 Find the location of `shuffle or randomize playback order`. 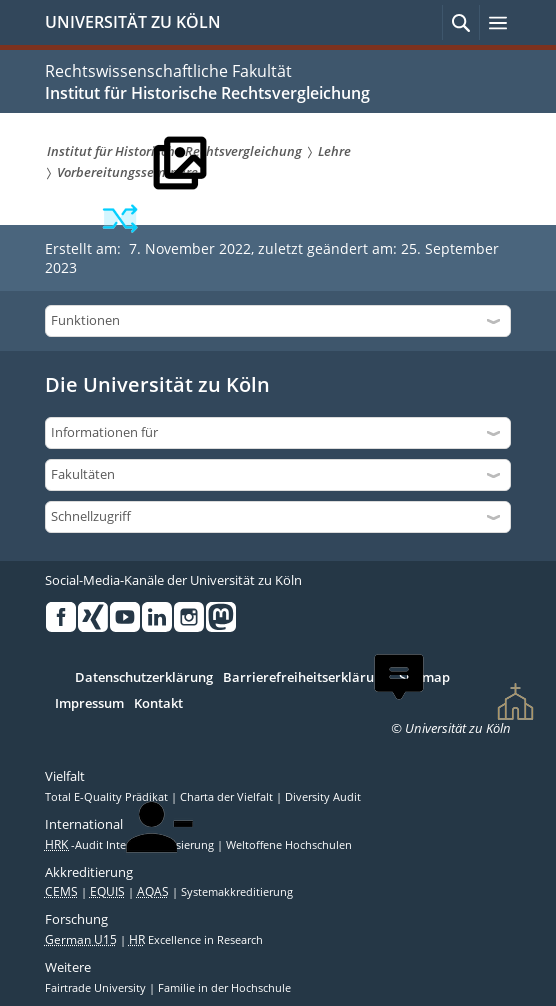

shuffle or randomize playback order is located at coordinates (119, 218).